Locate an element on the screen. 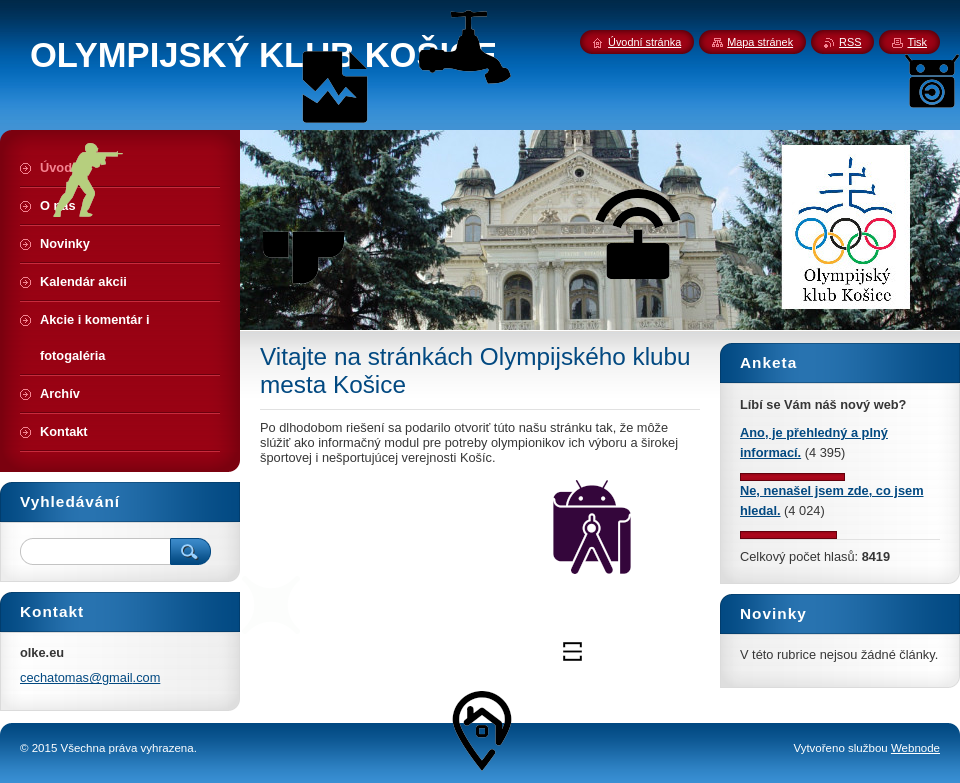 Image resolution: width=960 pixels, height=783 pixels. open the F-Droid app store is located at coordinates (932, 81).